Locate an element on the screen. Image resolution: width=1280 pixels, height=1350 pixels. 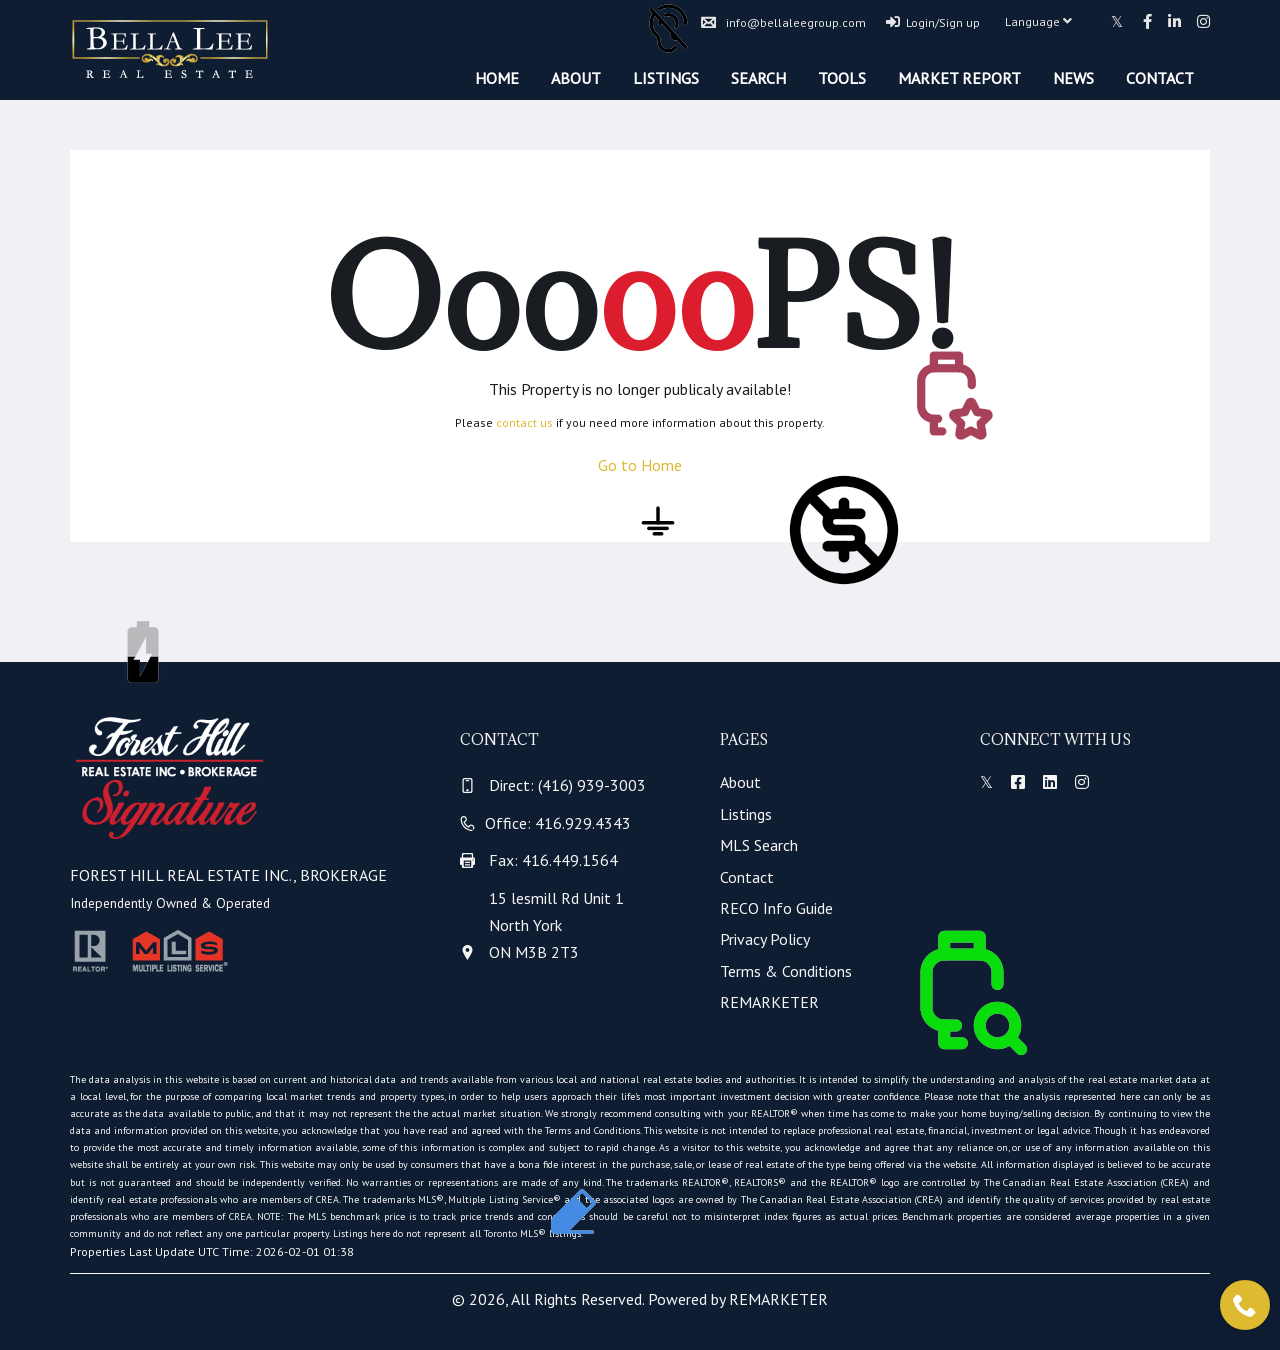
indicates non-commercial use license is located at coordinates (844, 530).